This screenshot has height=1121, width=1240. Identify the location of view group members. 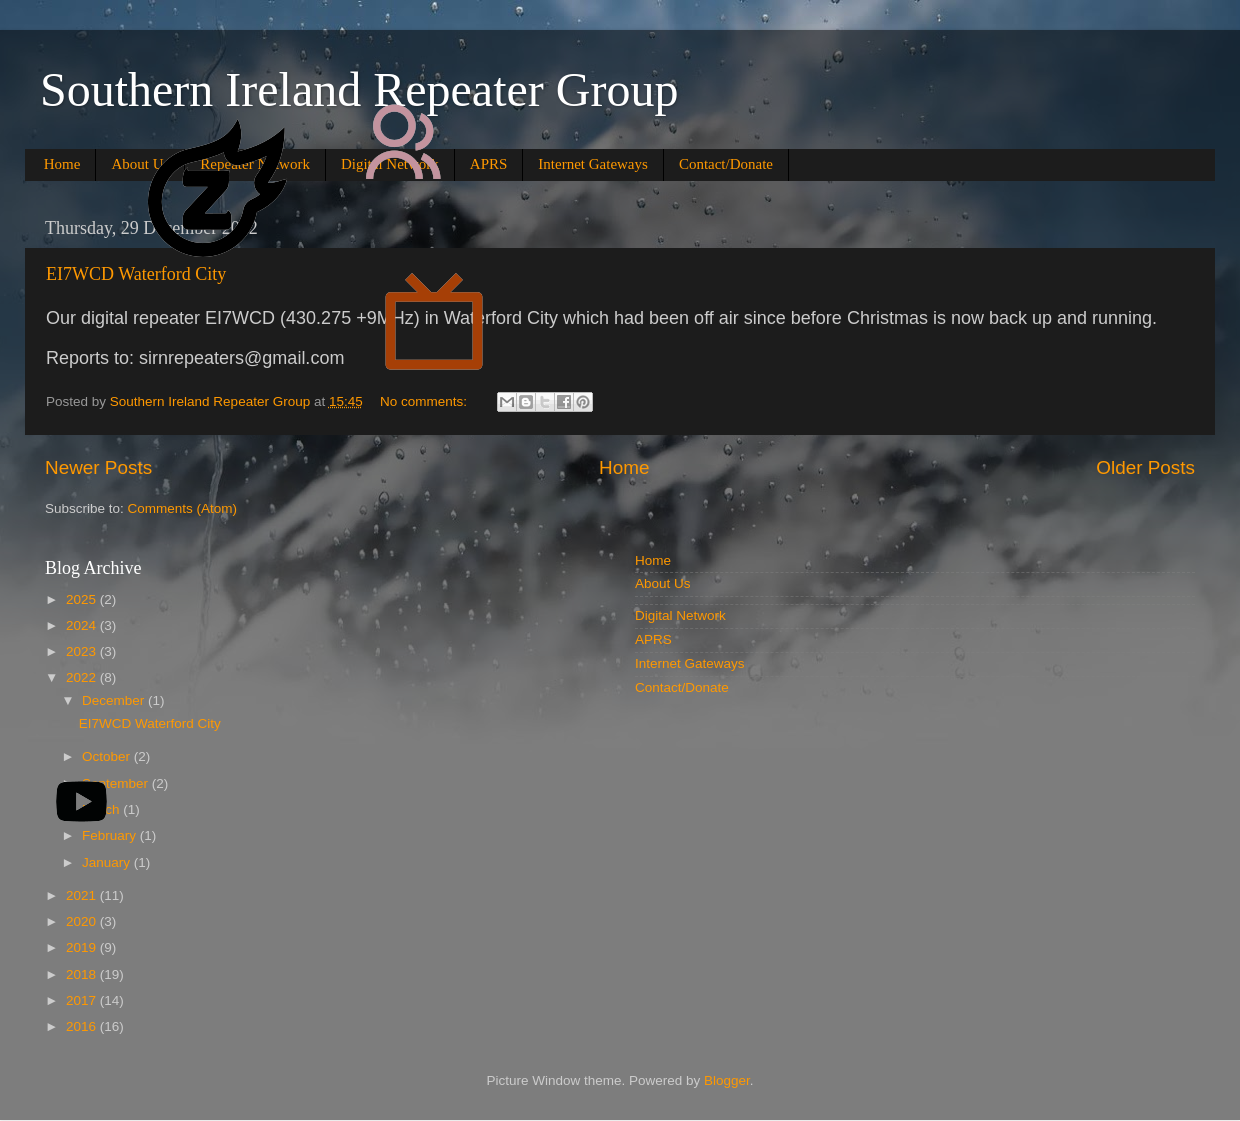
(401, 143).